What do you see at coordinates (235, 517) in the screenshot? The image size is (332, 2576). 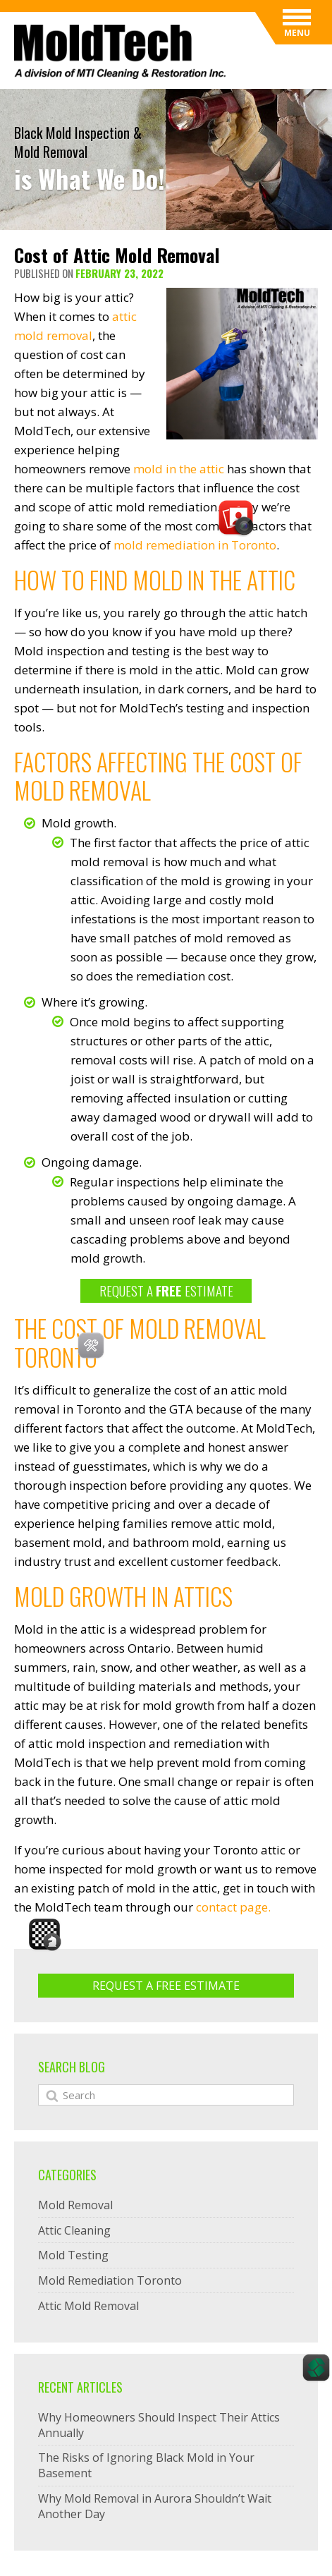 I see `open cheese webcam app` at bounding box center [235, 517].